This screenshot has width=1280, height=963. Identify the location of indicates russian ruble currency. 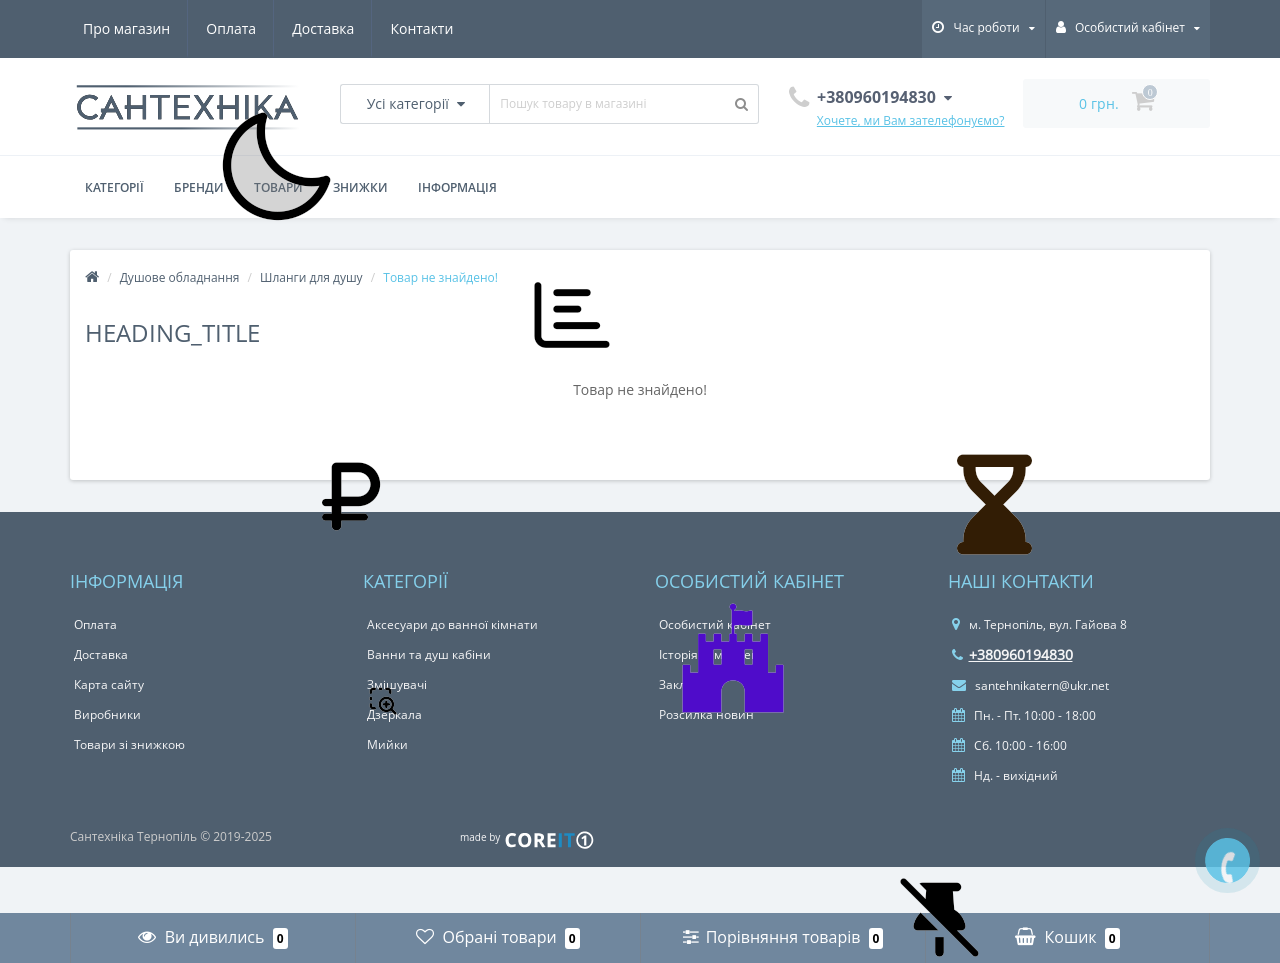
(353, 496).